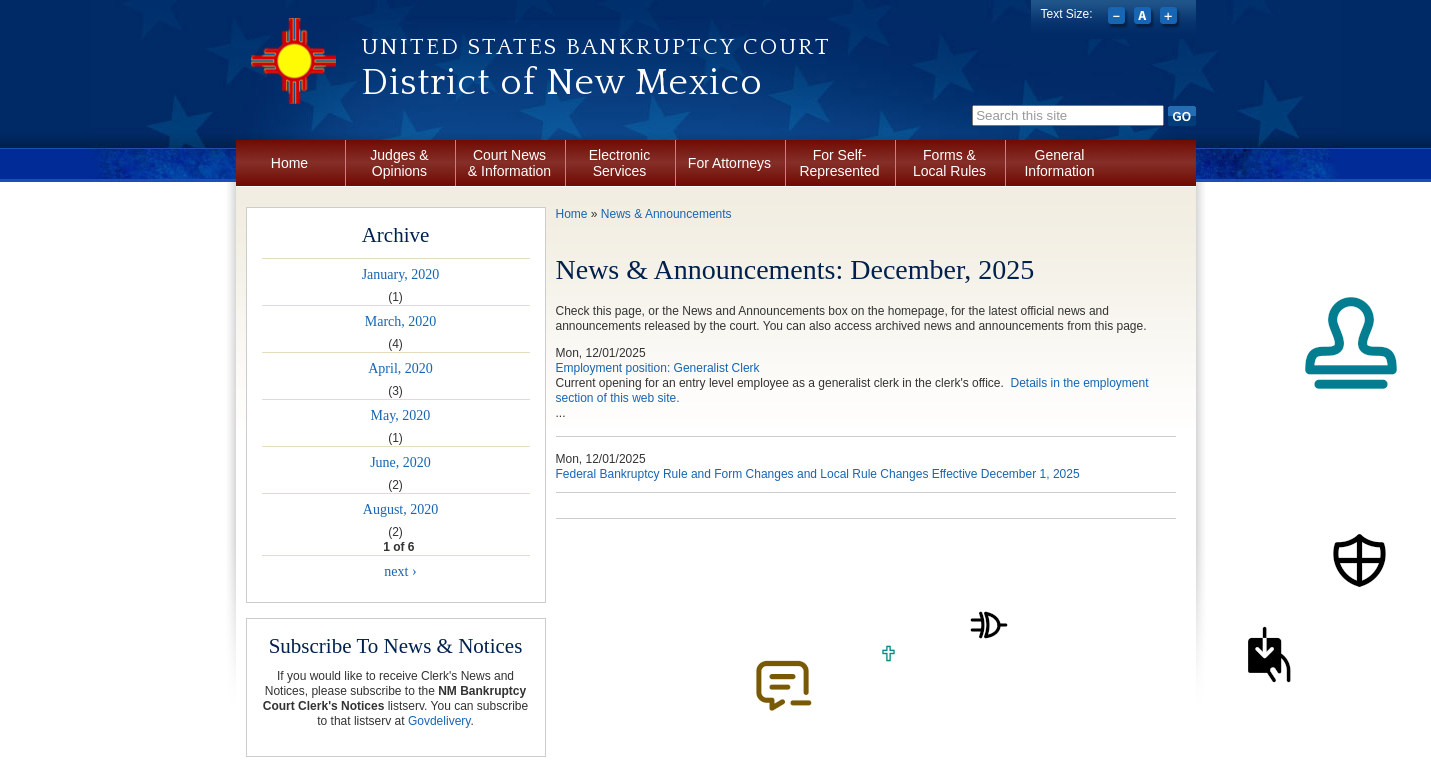 This screenshot has width=1431, height=772. Describe the element at coordinates (888, 653) in the screenshot. I see `religious or faith-related content` at that location.